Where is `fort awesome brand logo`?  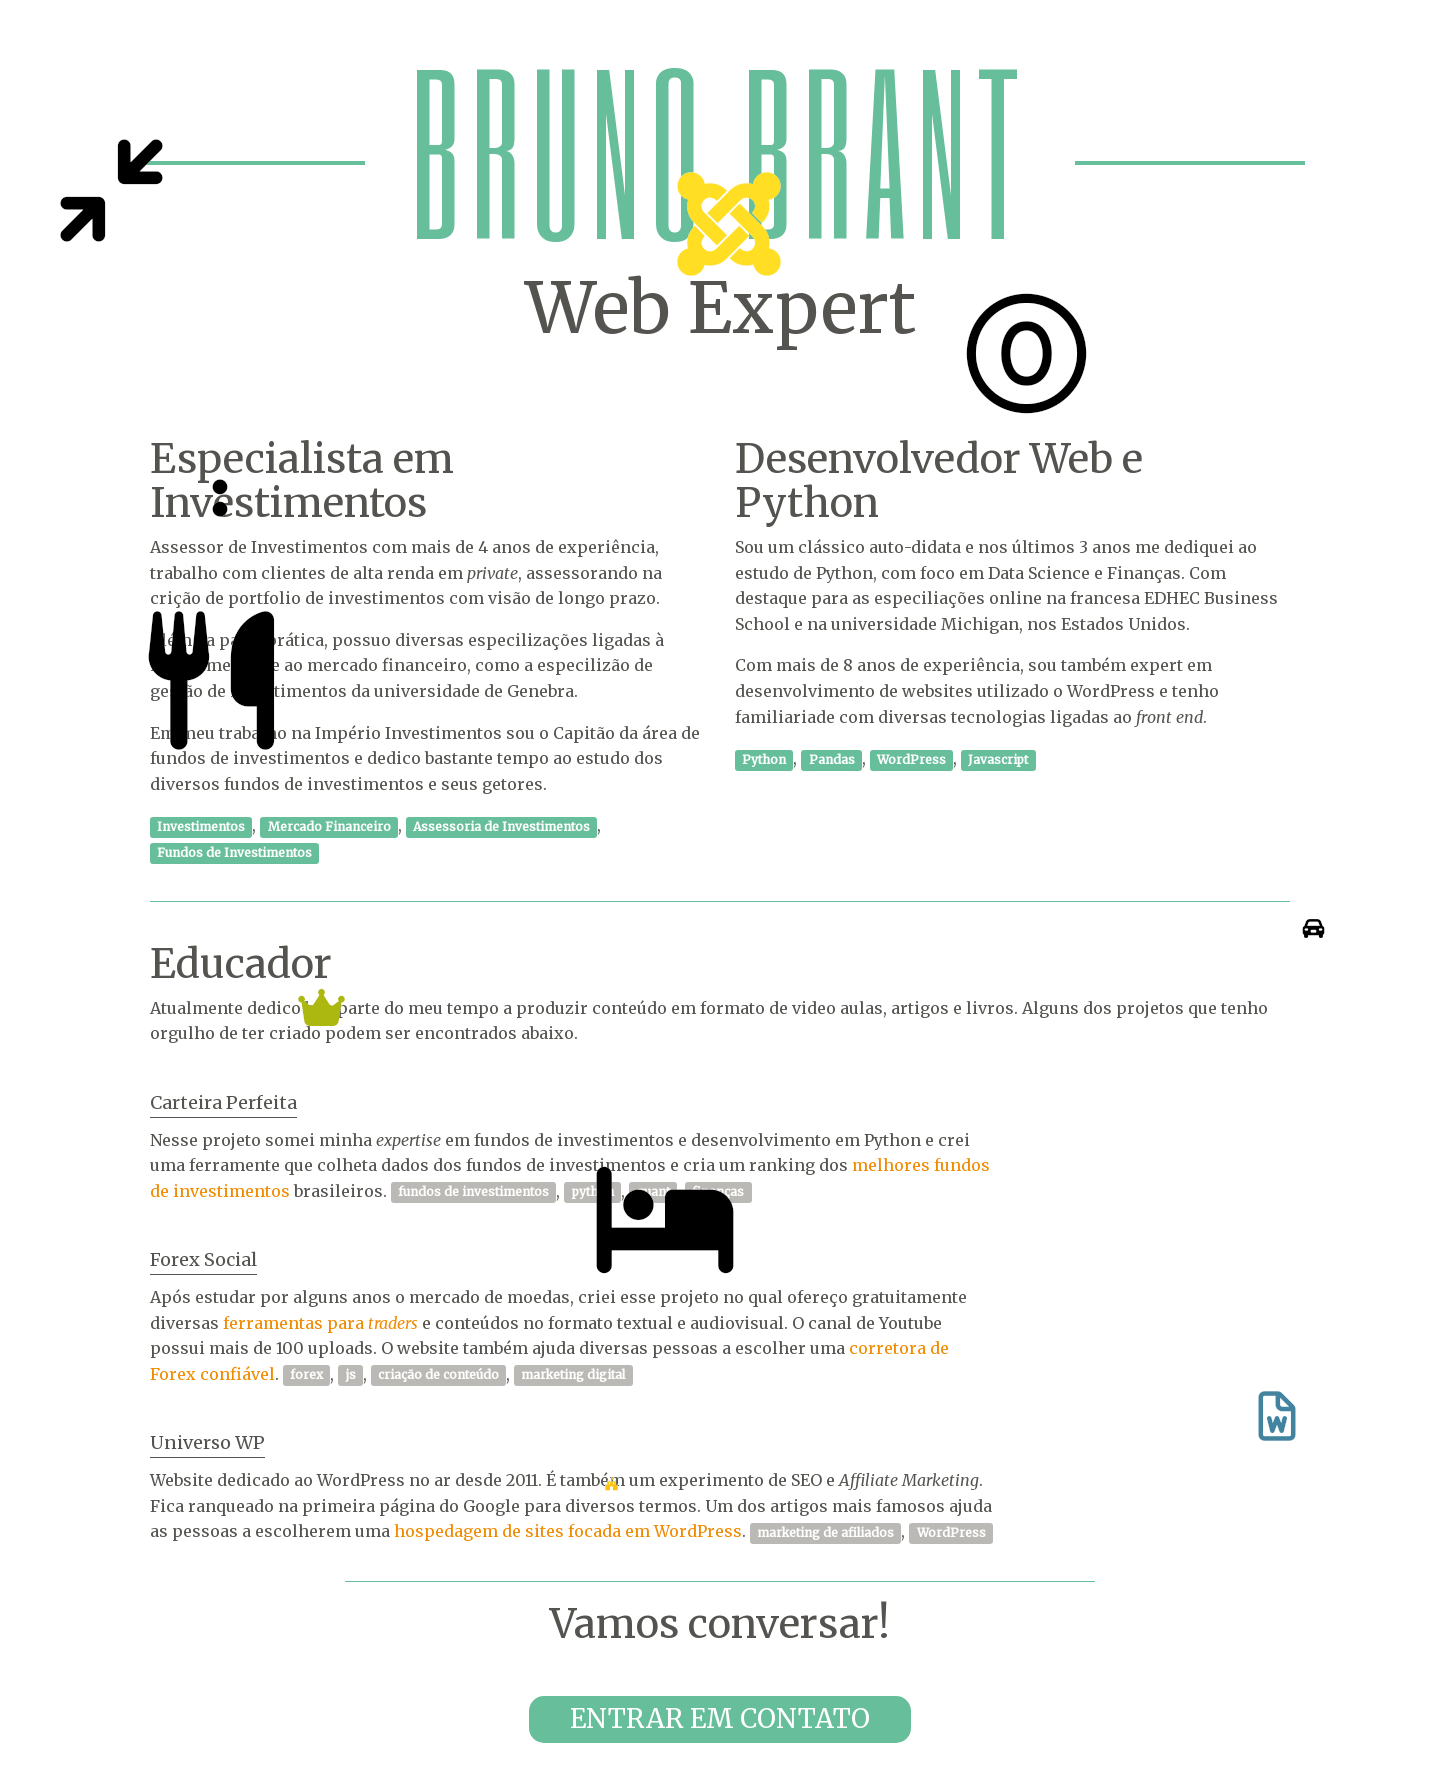 fort awesome brand logo is located at coordinates (611, 1483).